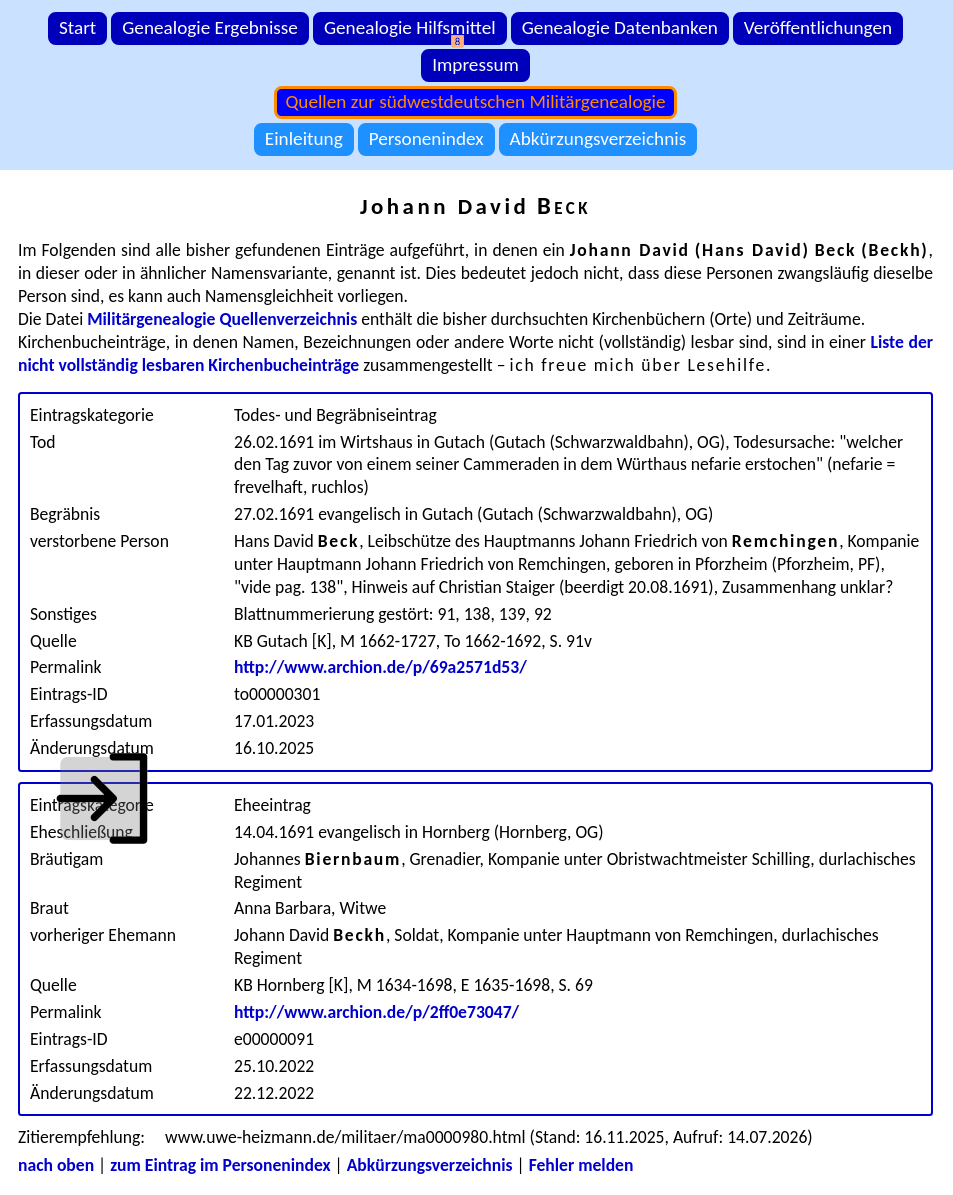  Describe the element at coordinates (457, 41) in the screenshot. I see `indicates item number eight in a list or sequence` at that location.